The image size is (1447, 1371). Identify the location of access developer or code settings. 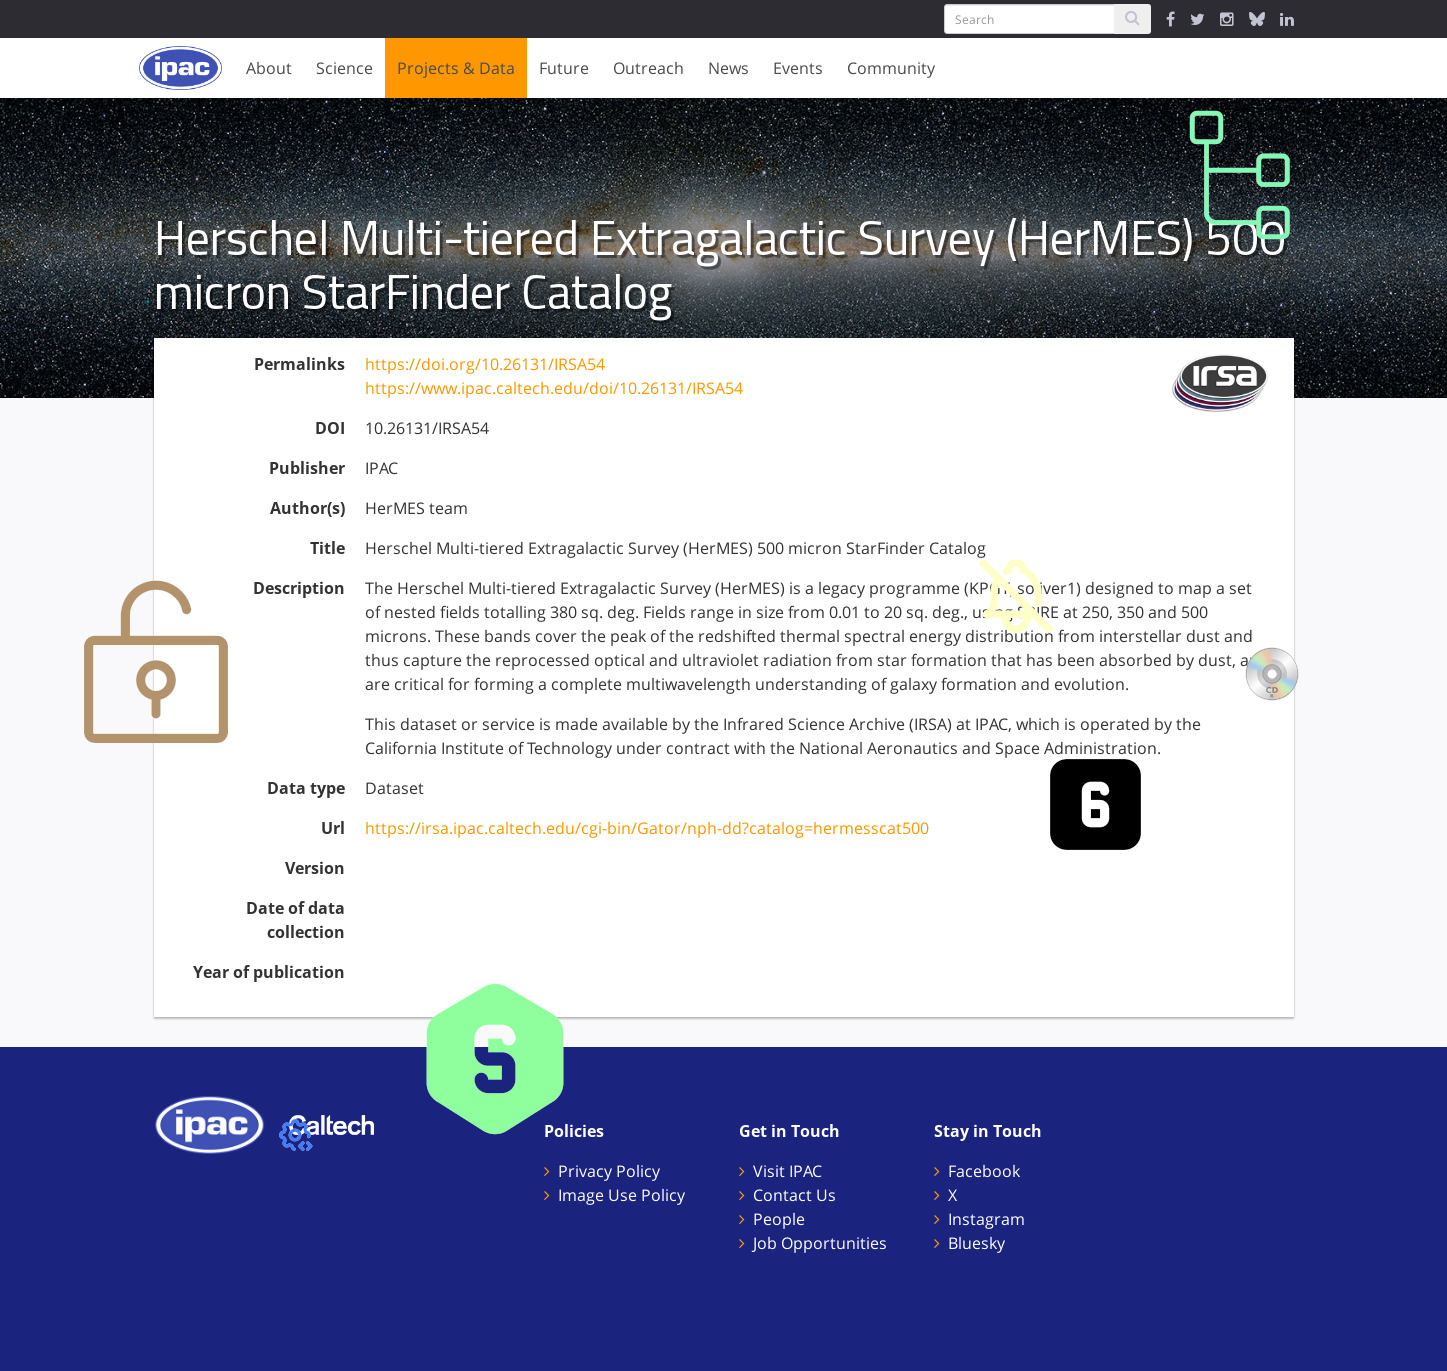
(295, 1135).